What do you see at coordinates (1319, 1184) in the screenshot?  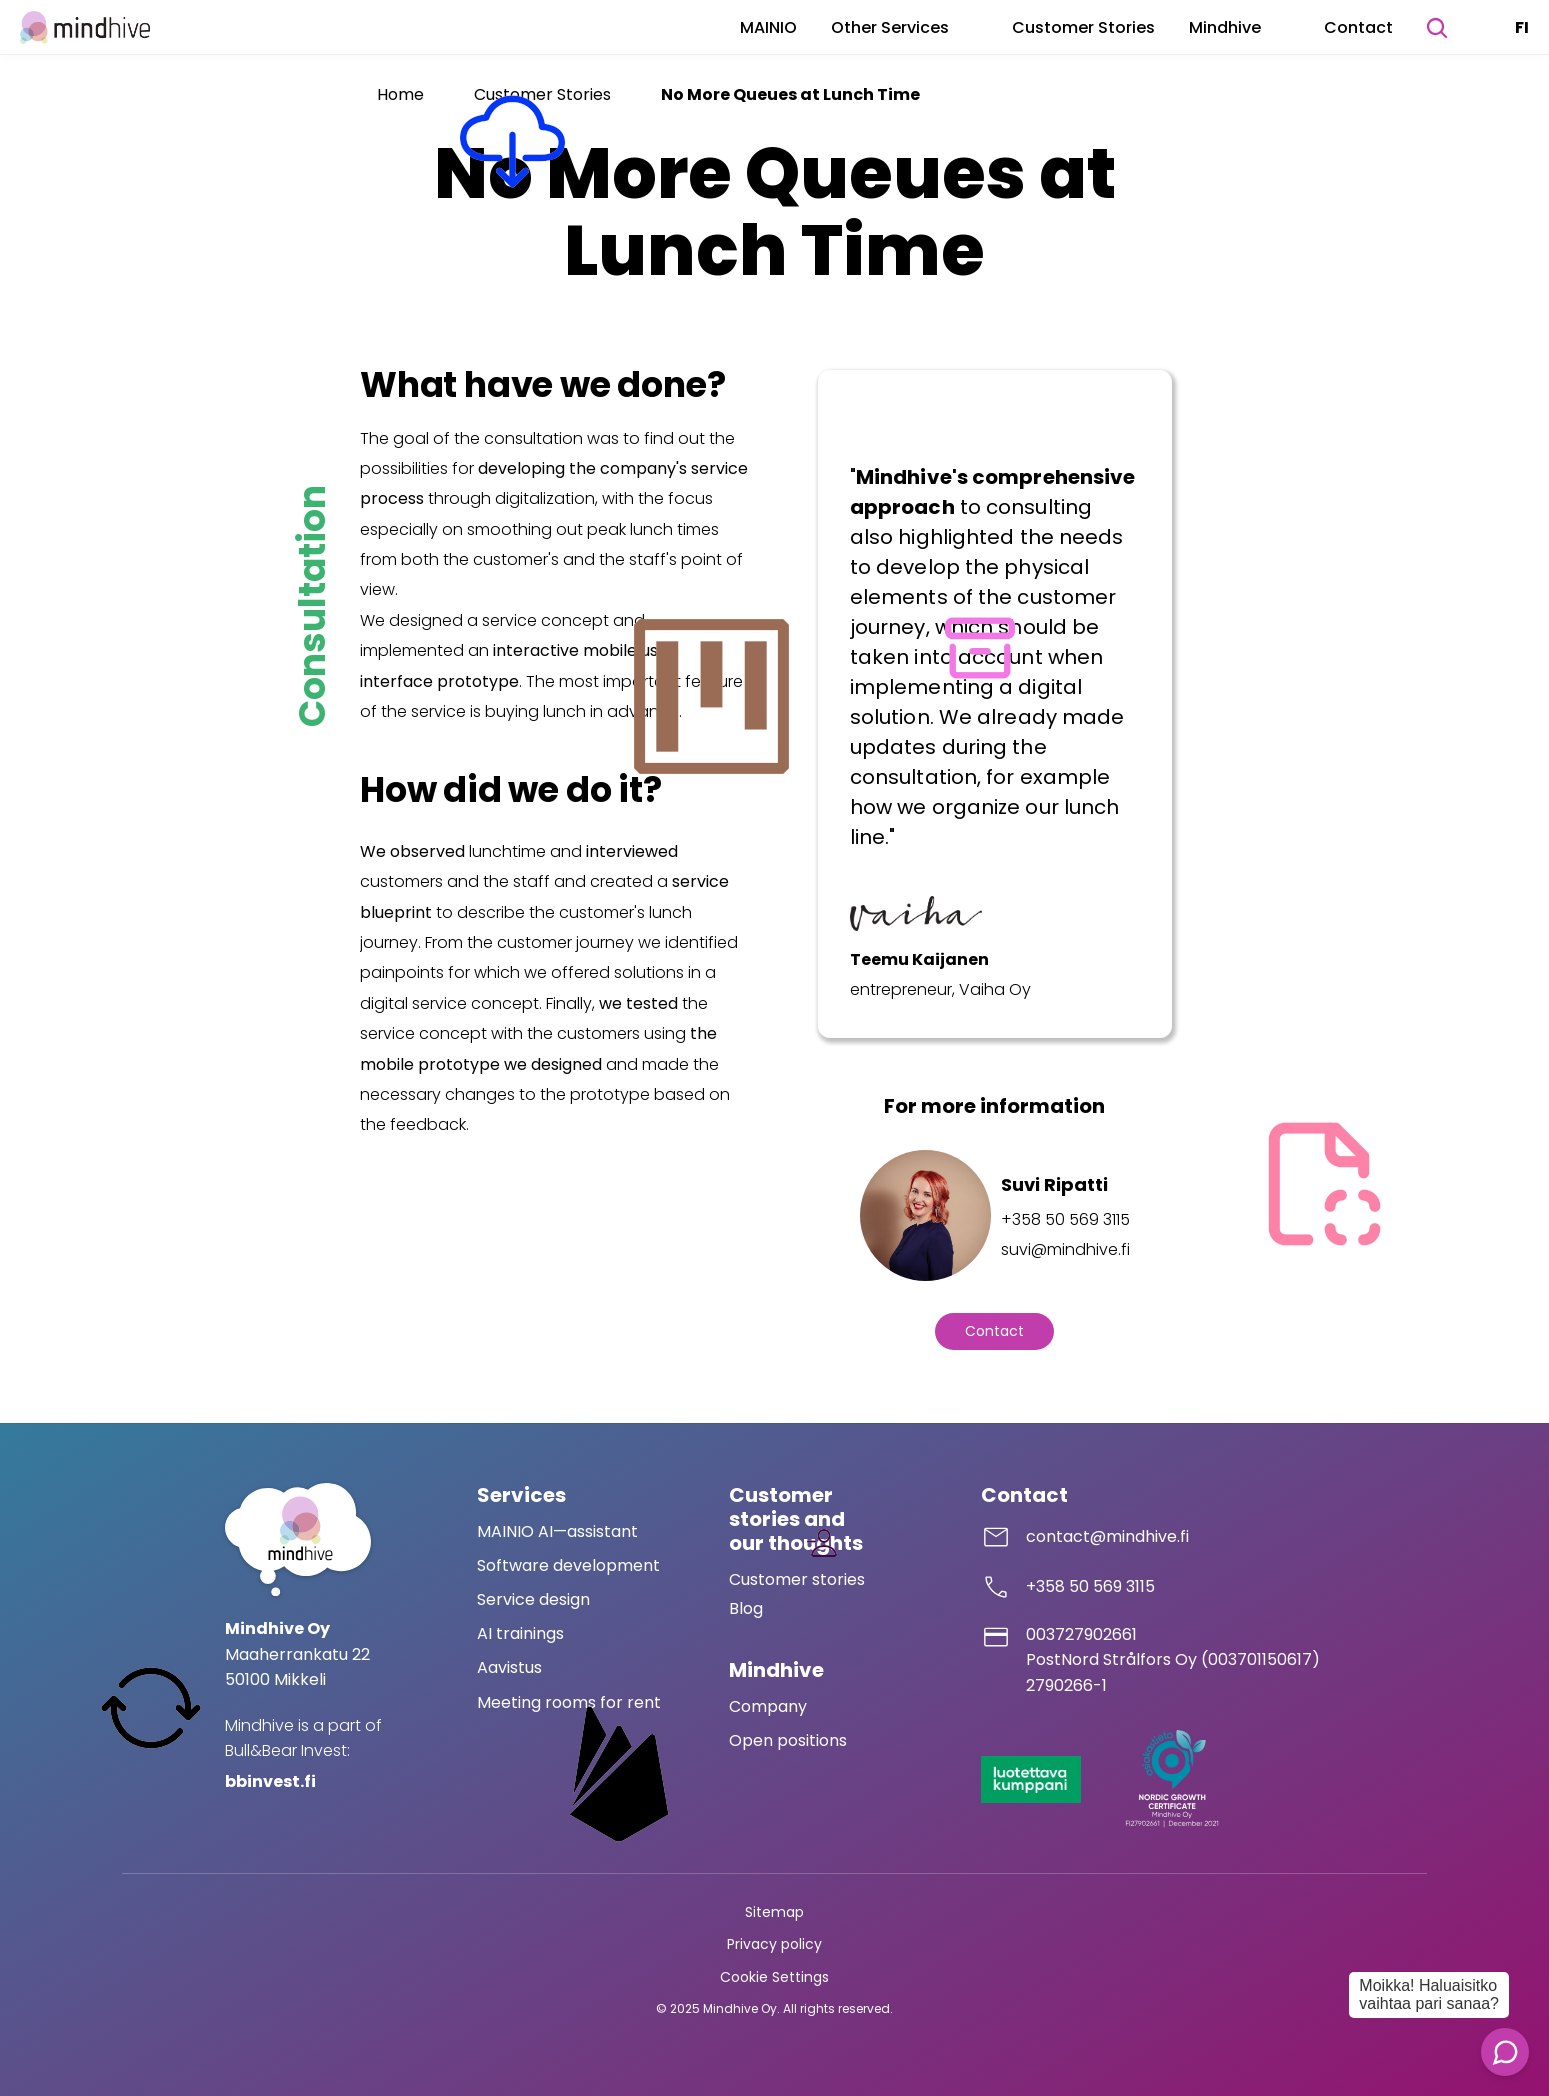 I see `scan a document` at bounding box center [1319, 1184].